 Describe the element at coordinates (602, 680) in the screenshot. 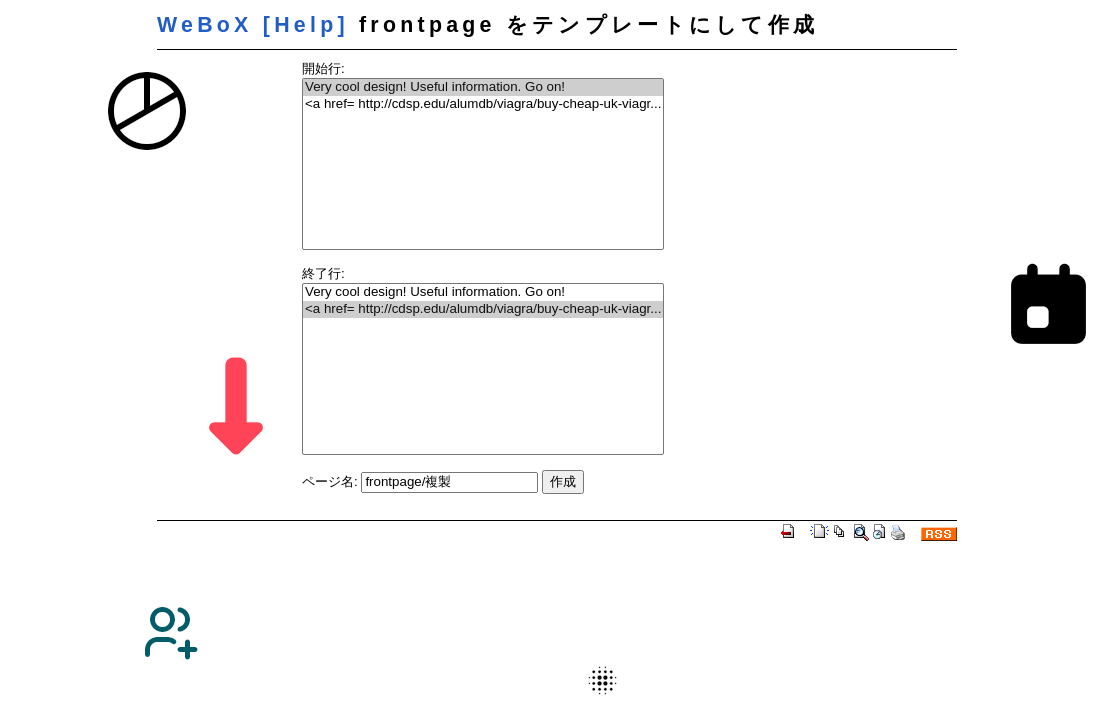

I see `apply blur effect to image` at that location.